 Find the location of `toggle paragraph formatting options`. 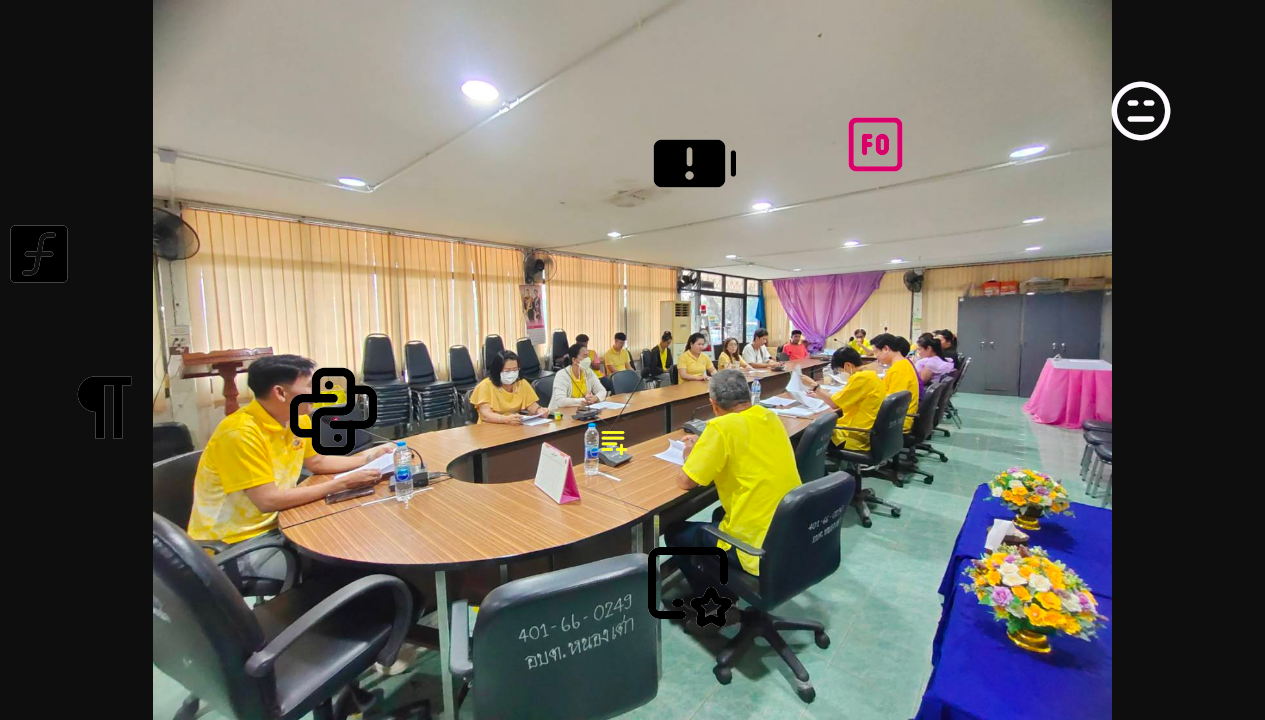

toggle paragraph formatting options is located at coordinates (104, 407).